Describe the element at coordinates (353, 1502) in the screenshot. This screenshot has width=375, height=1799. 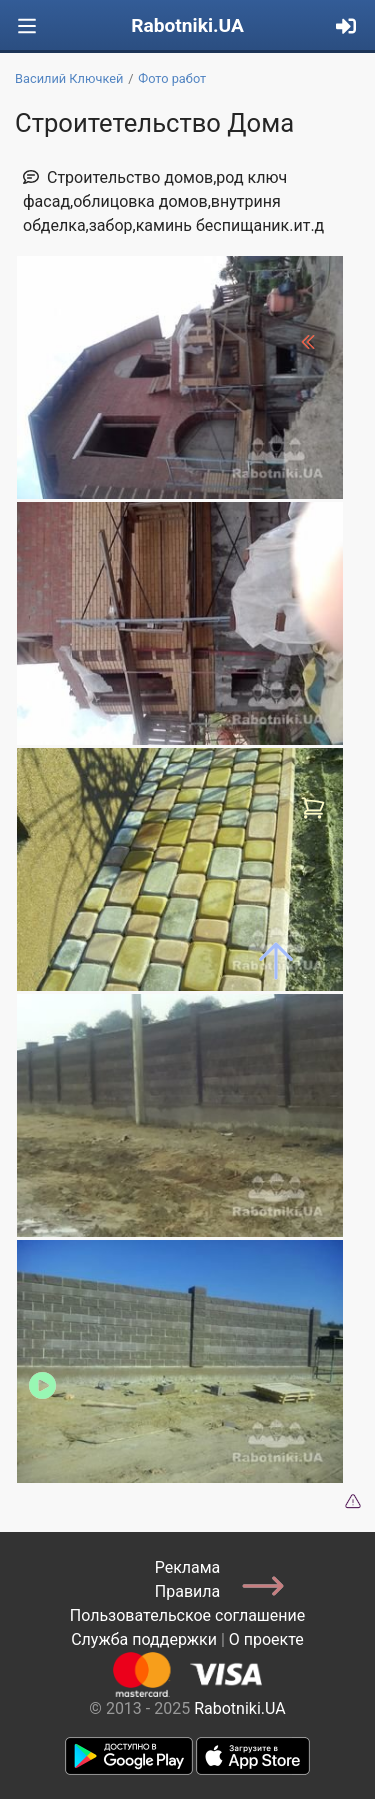
I see `indicates a warning or caution alert` at that location.